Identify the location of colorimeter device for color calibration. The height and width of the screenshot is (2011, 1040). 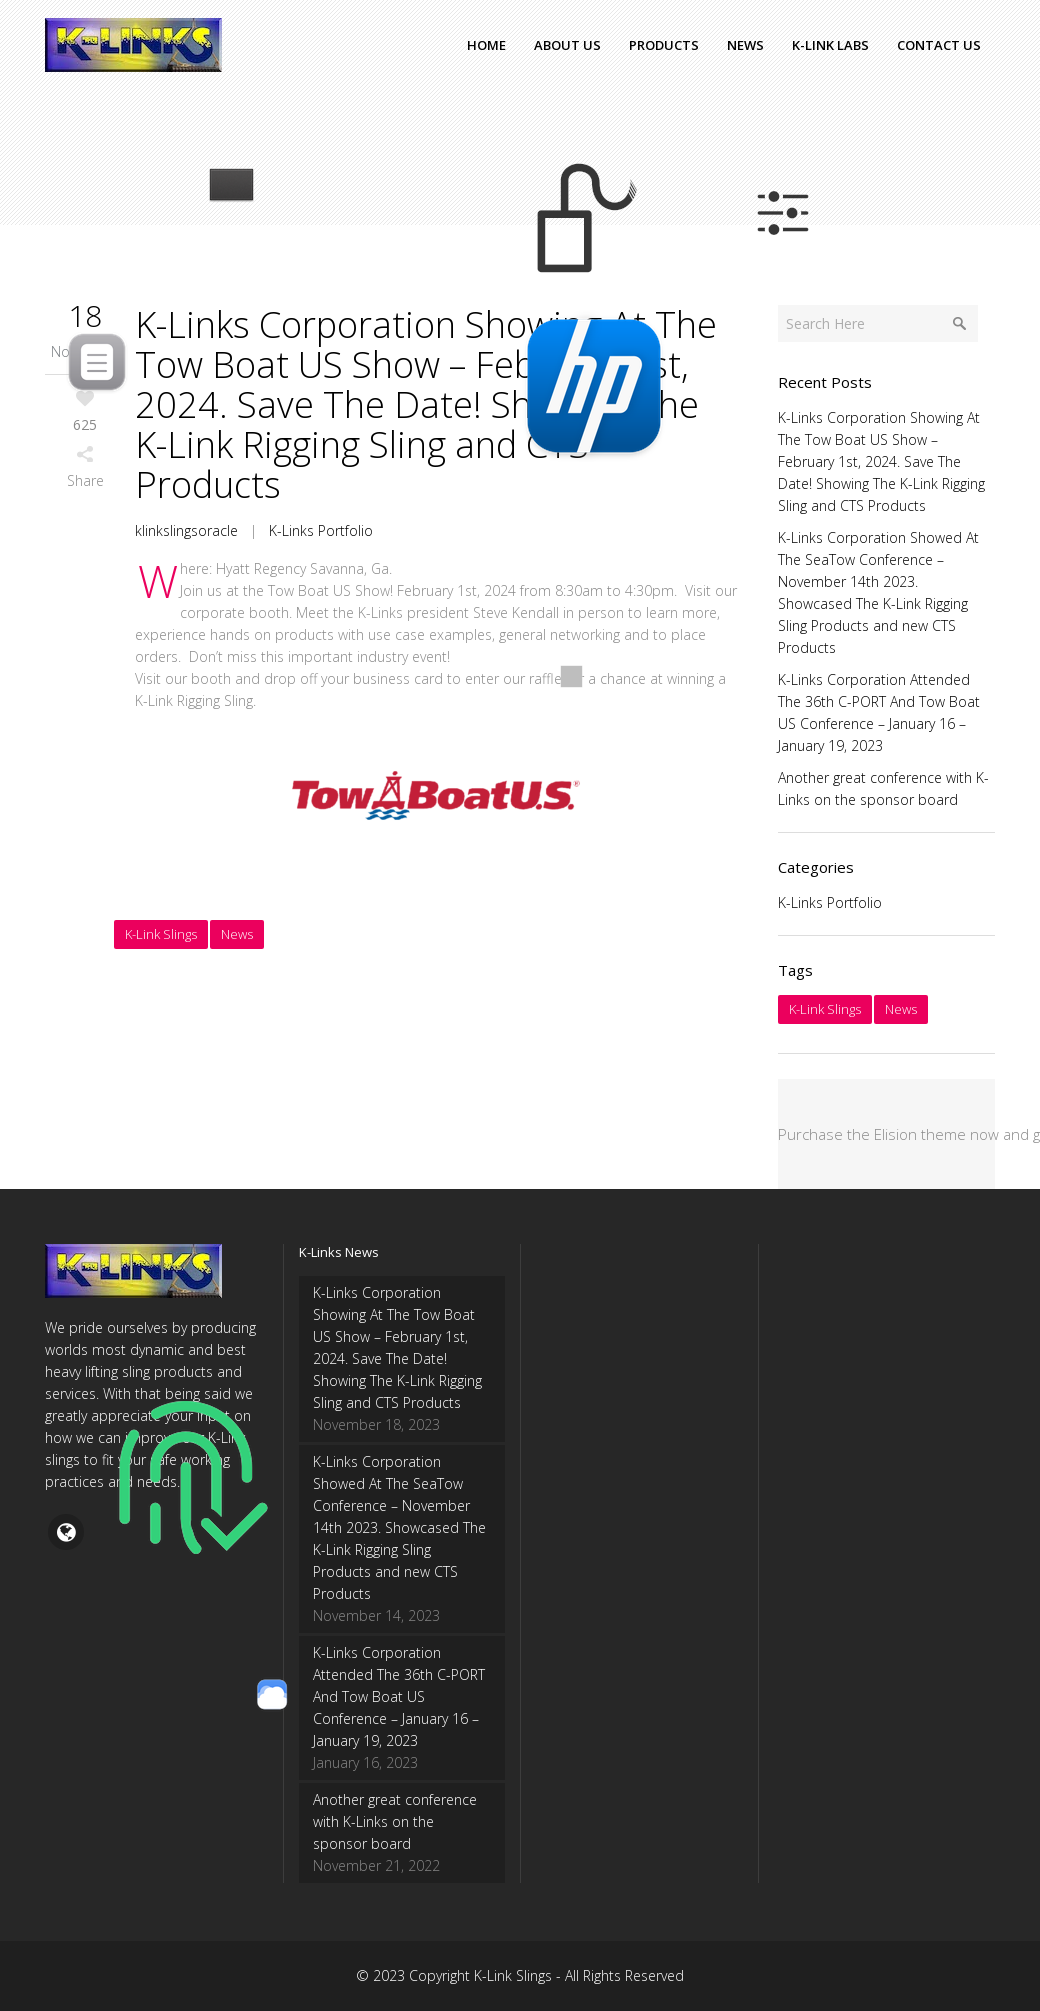
(584, 218).